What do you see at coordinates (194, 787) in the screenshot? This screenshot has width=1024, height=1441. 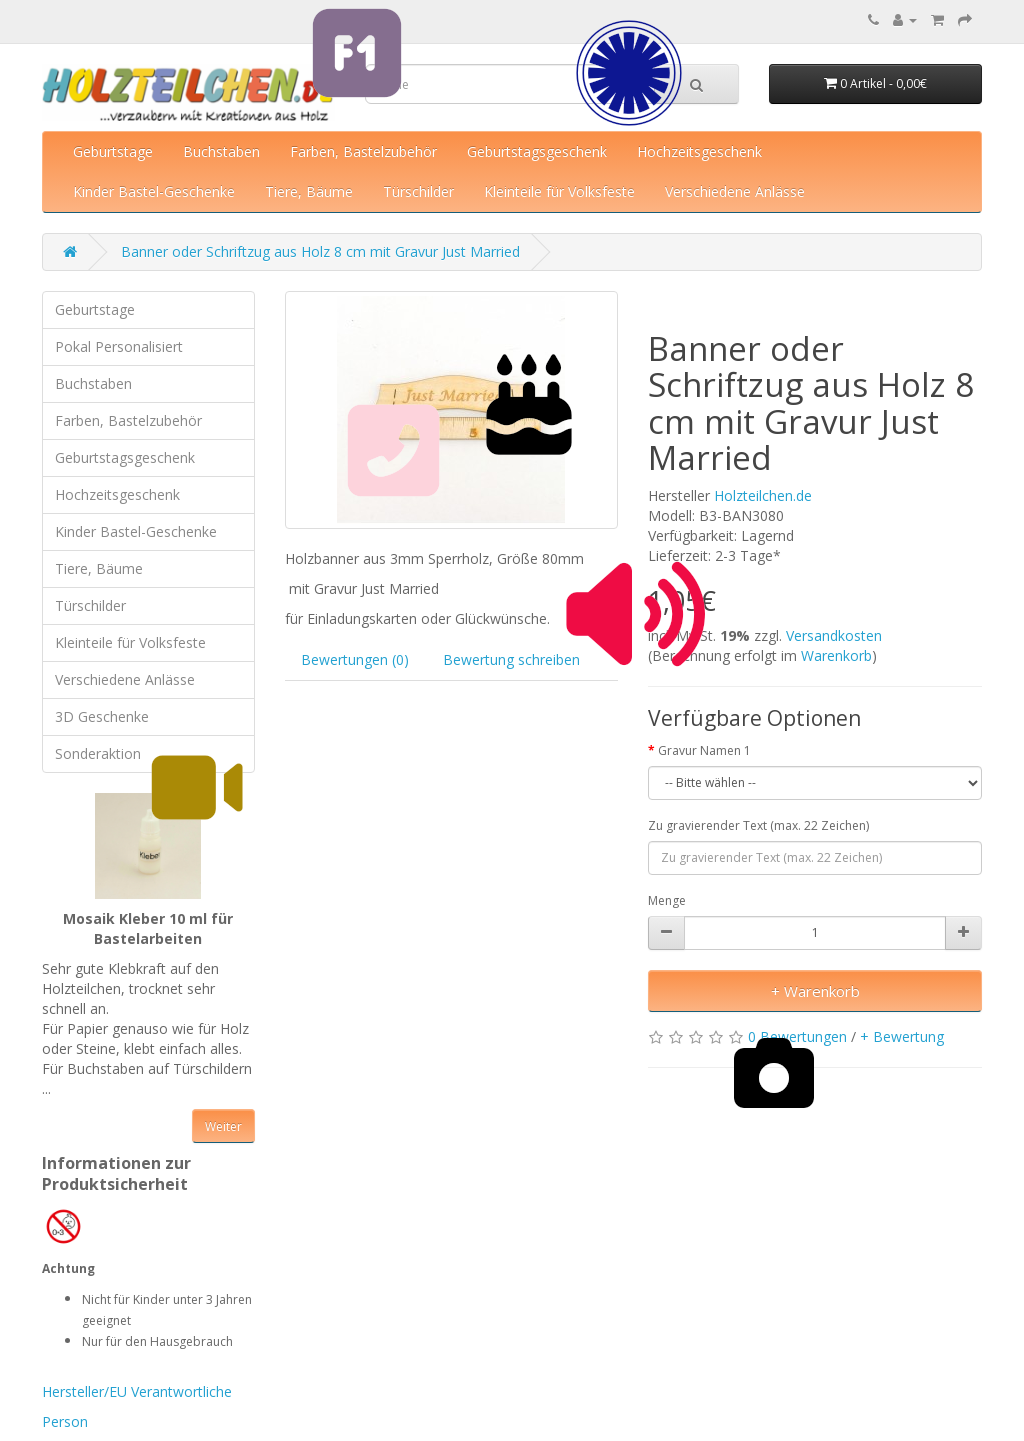 I see `start a video call` at bounding box center [194, 787].